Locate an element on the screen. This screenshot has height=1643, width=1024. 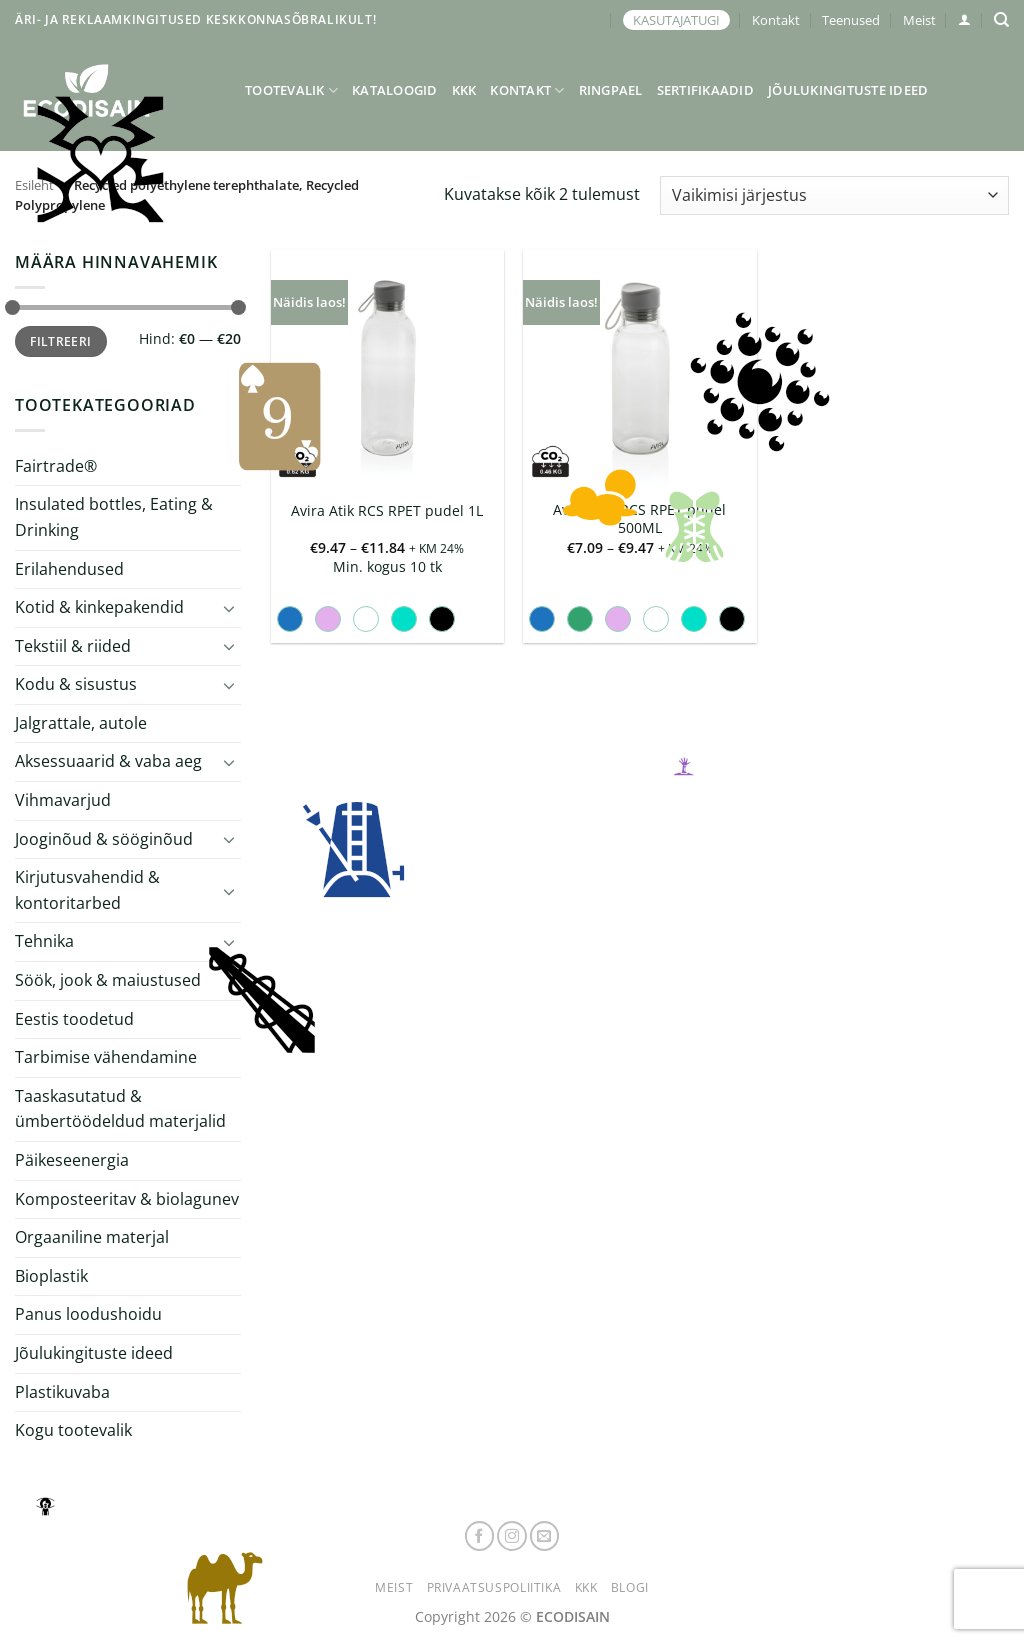
activate necromancer ability is located at coordinates (684, 765).